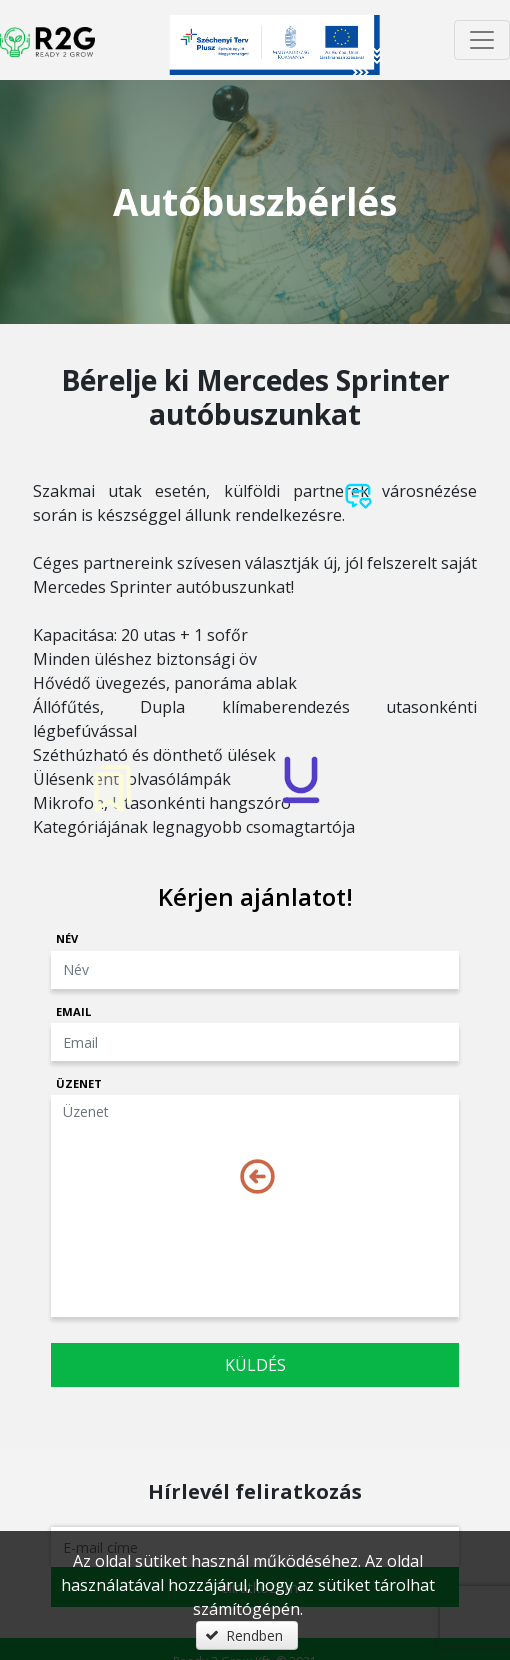 This screenshot has width=510, height=1660. Describe the element at coordinates (301, 777) in the screenshot. I see `apply underline formatting to selected text` at that location.